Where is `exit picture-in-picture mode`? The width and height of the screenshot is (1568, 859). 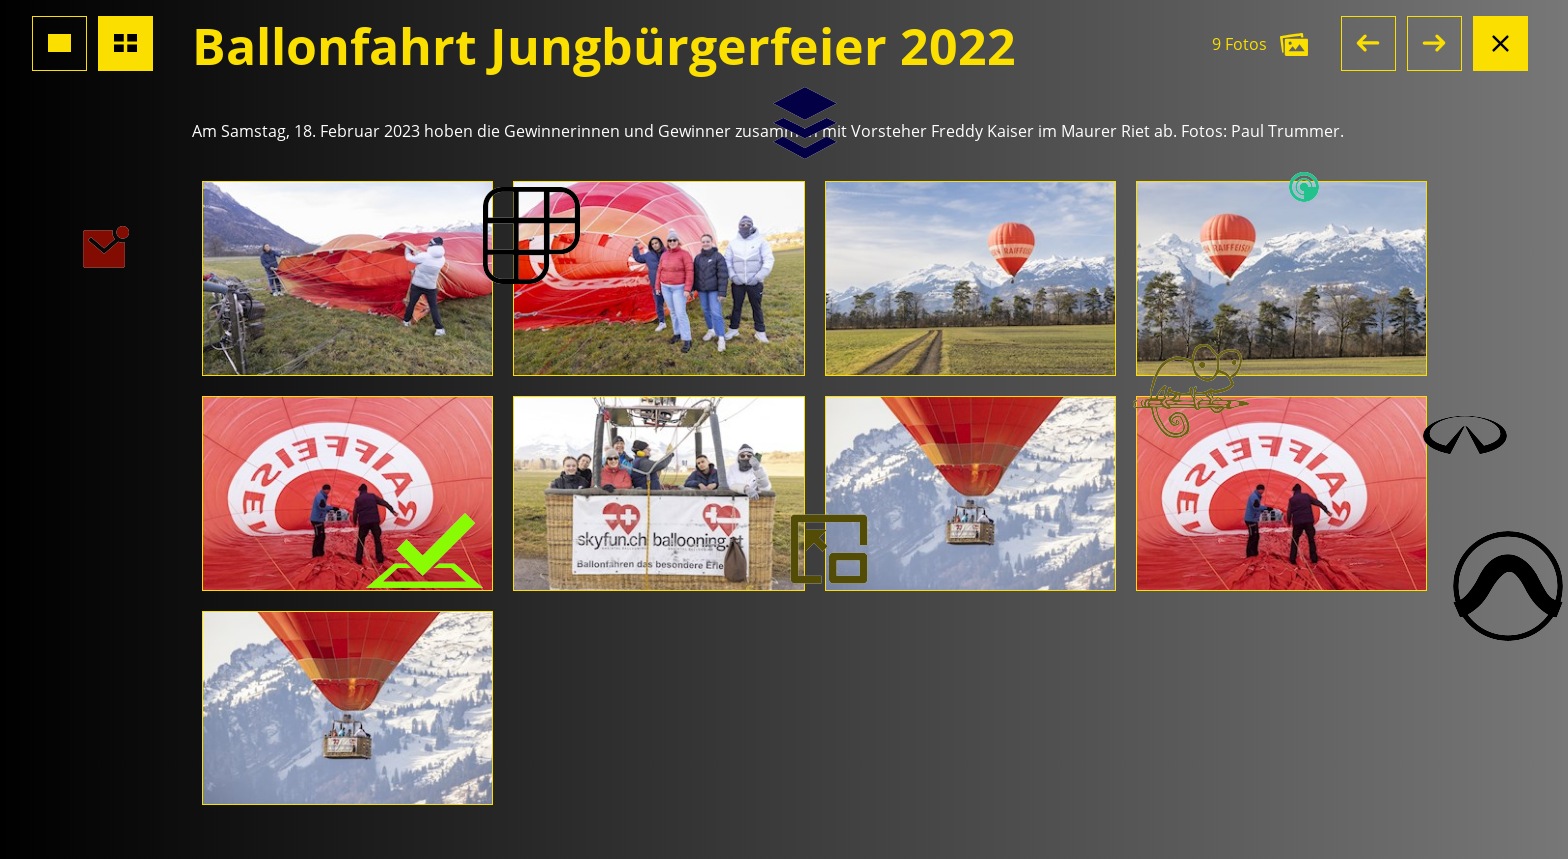 exit picture-in-picture mode is located at coordinates (829, 549).